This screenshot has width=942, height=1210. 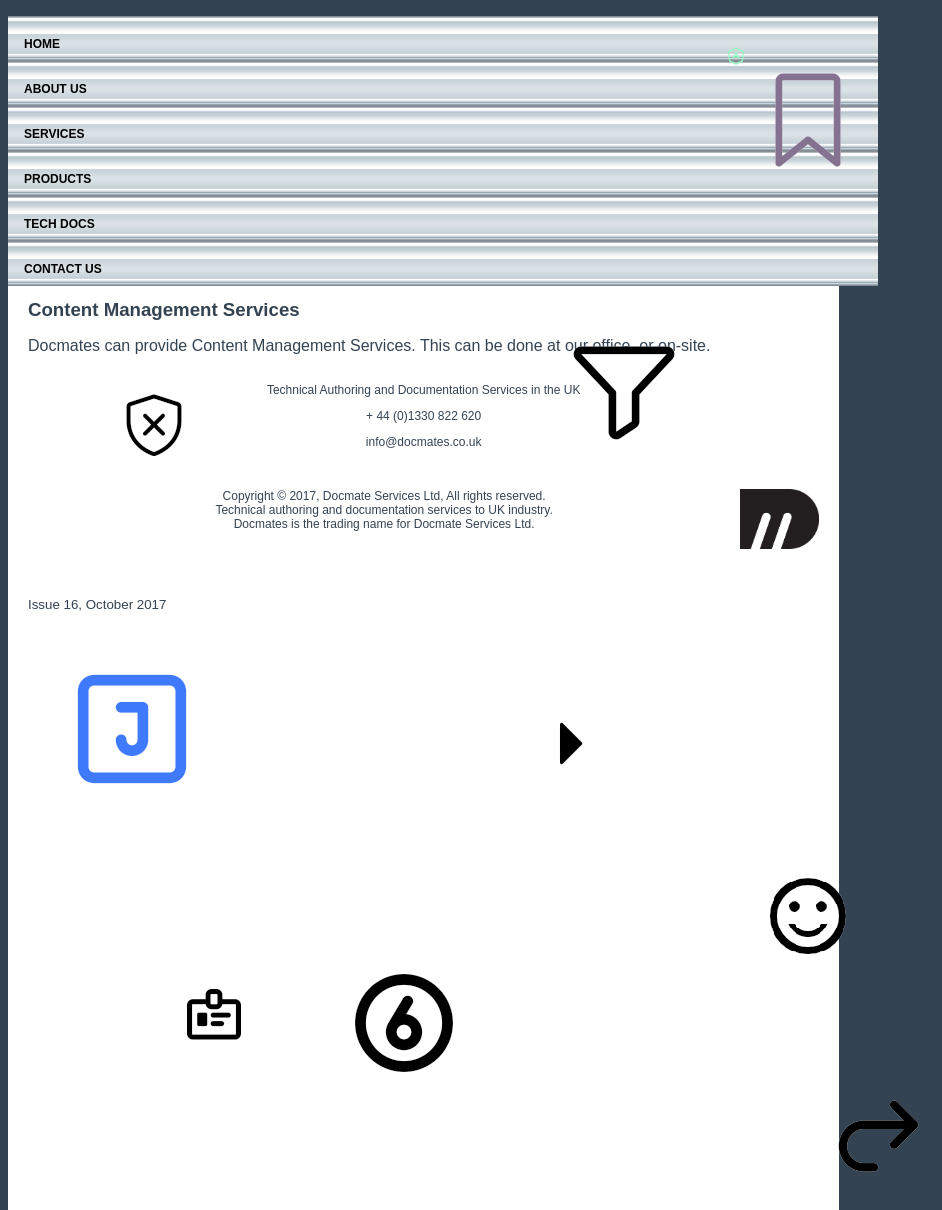 What do you see at coordinates (132, 729) in the screenshot?
I see `represents the letter J in a menu or keyboard interface` at bounding box center [132, 729].